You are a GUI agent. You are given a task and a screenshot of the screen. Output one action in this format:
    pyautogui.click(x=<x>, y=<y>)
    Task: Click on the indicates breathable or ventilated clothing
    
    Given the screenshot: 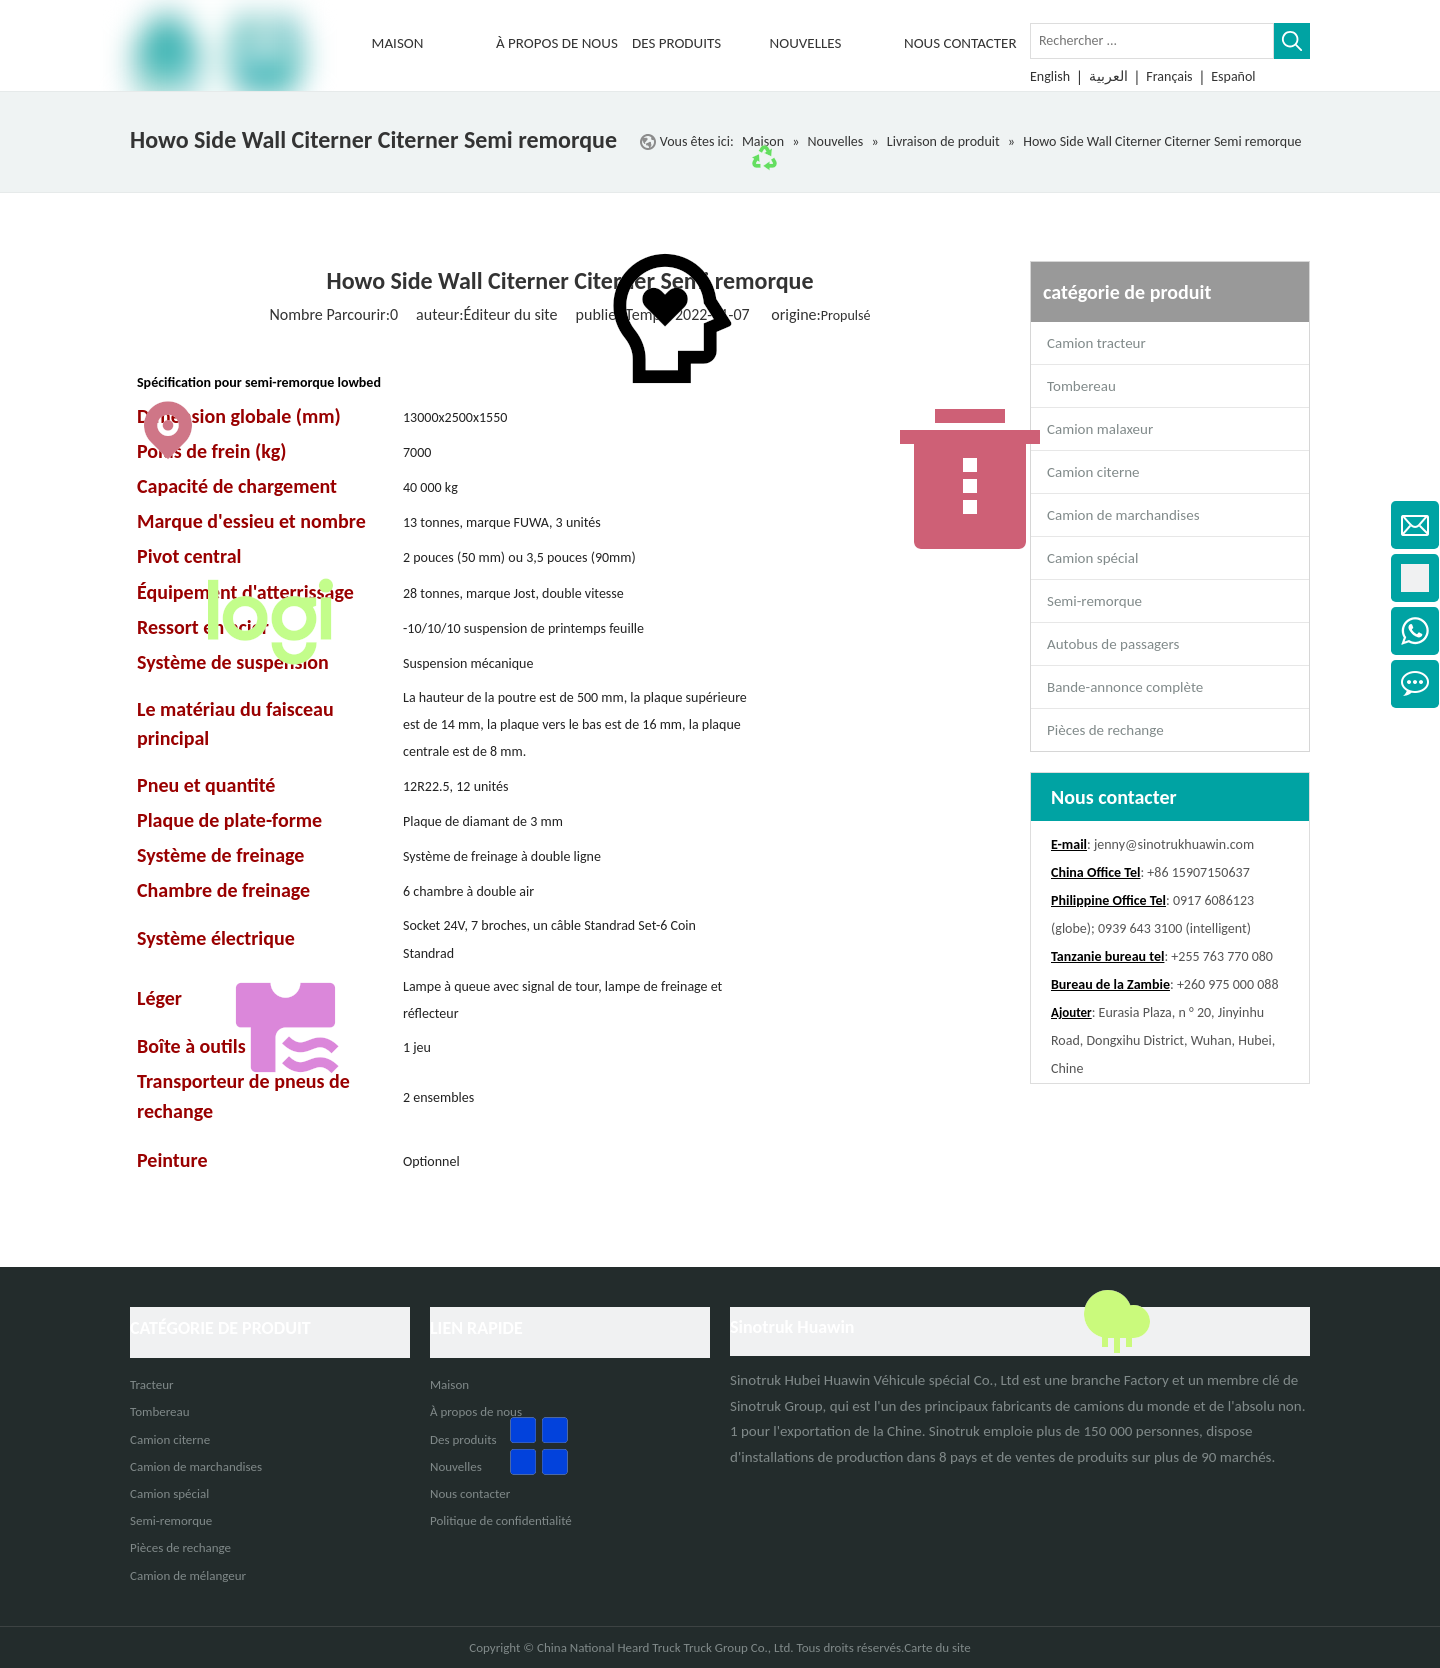 What is the action you would take?
    pyautogui.click(x=285, y=1027)
    